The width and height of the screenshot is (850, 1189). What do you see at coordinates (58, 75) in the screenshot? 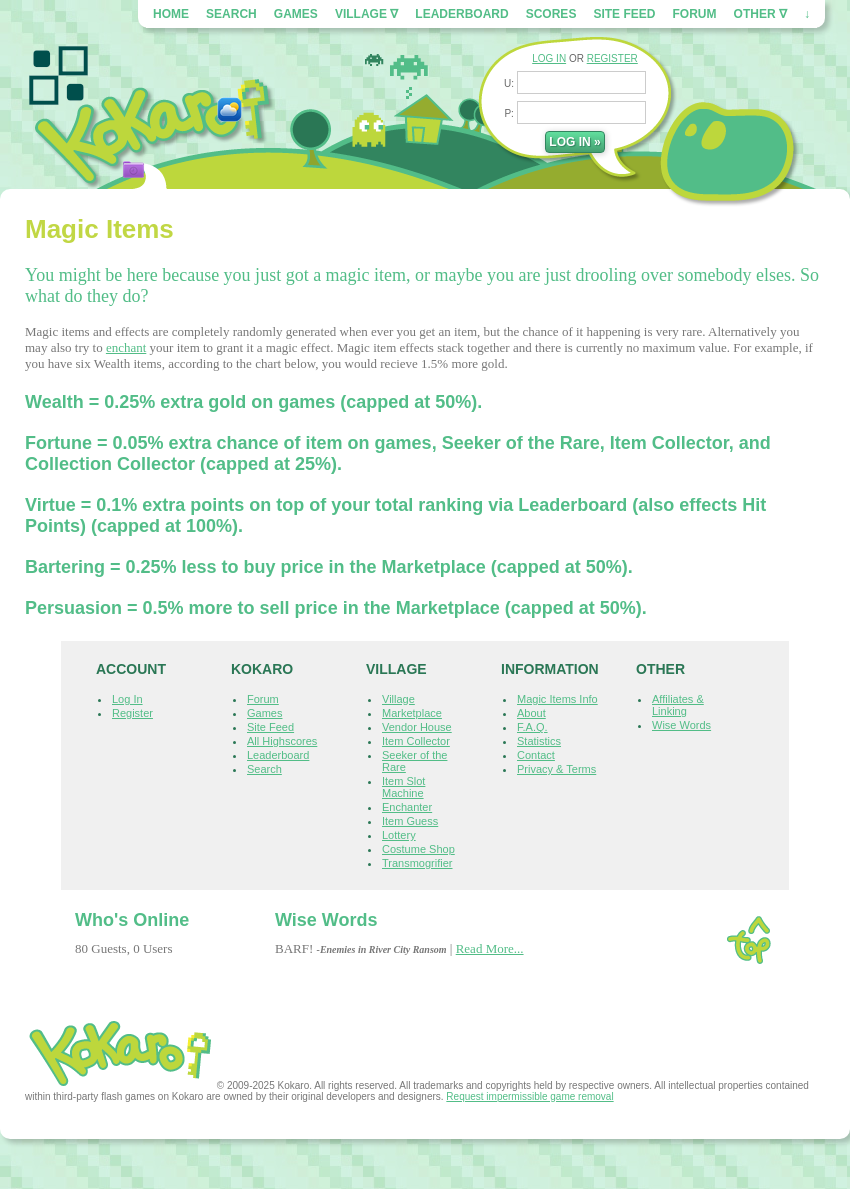
I see `launch klotski sliding block puzzle game` at bounding box center [58, 75].